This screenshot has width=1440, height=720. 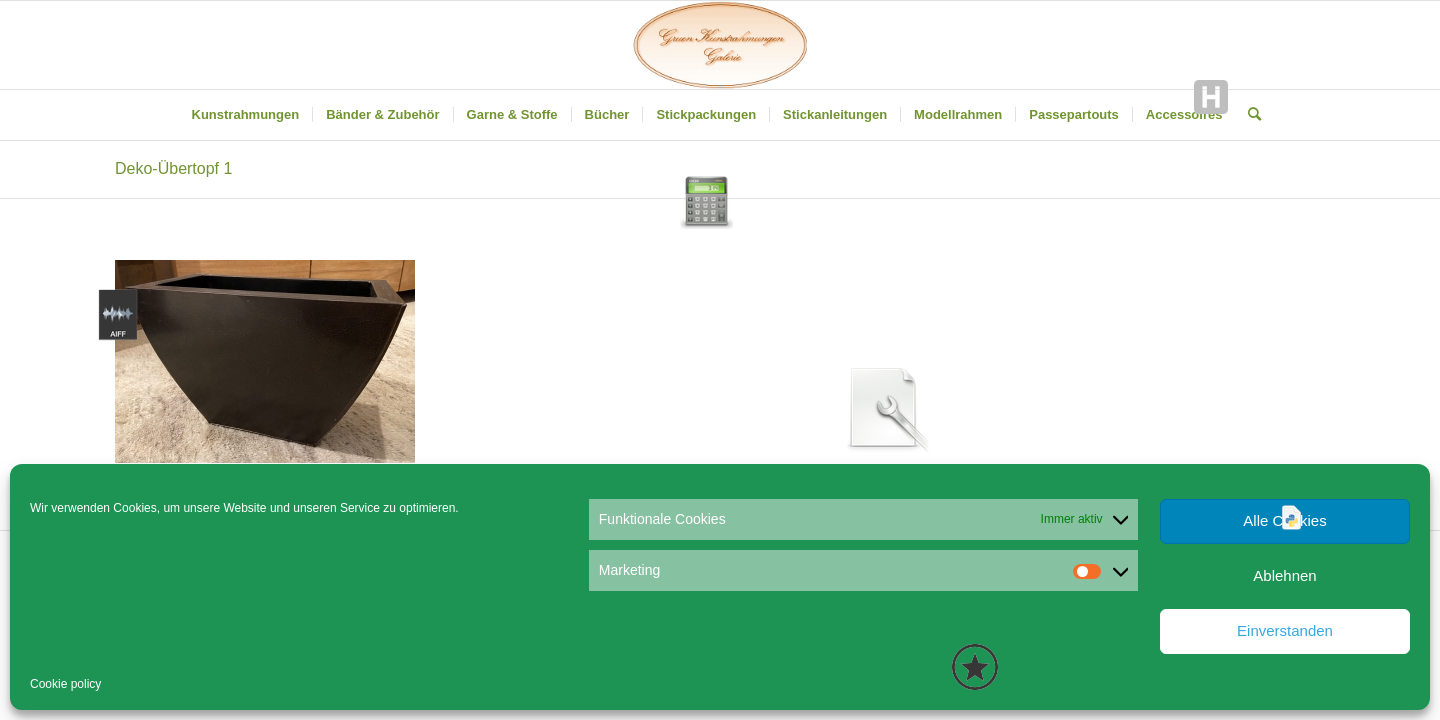 What do you see at coordinates (890, 410) in the screenshot?
I see `view or edit document properties` at bounding box center [890, 410].